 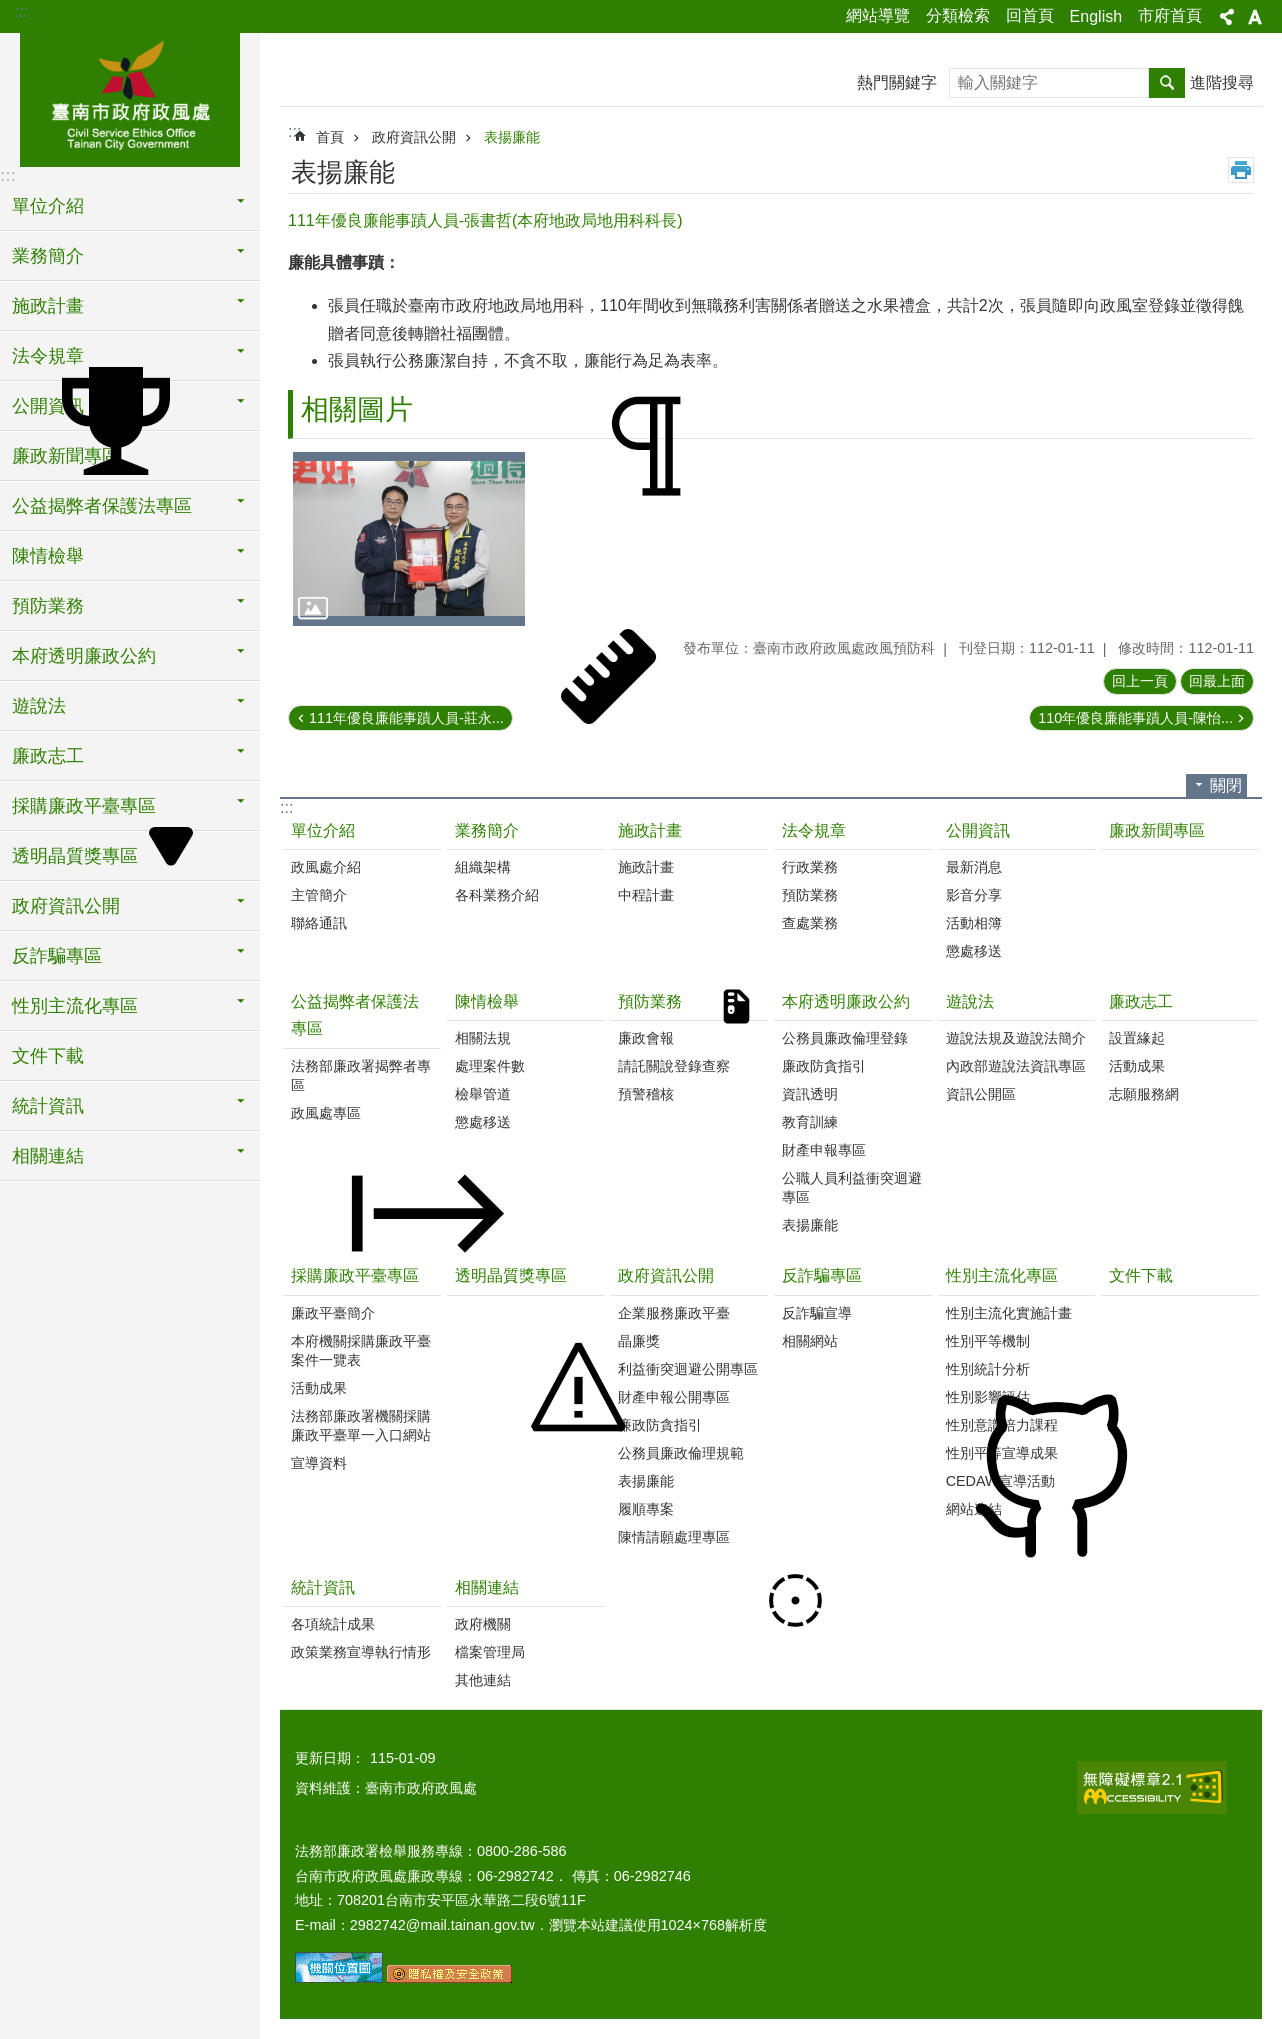 I want to click on toggle whitespace visibility in editor, so click(x=650, y=450).